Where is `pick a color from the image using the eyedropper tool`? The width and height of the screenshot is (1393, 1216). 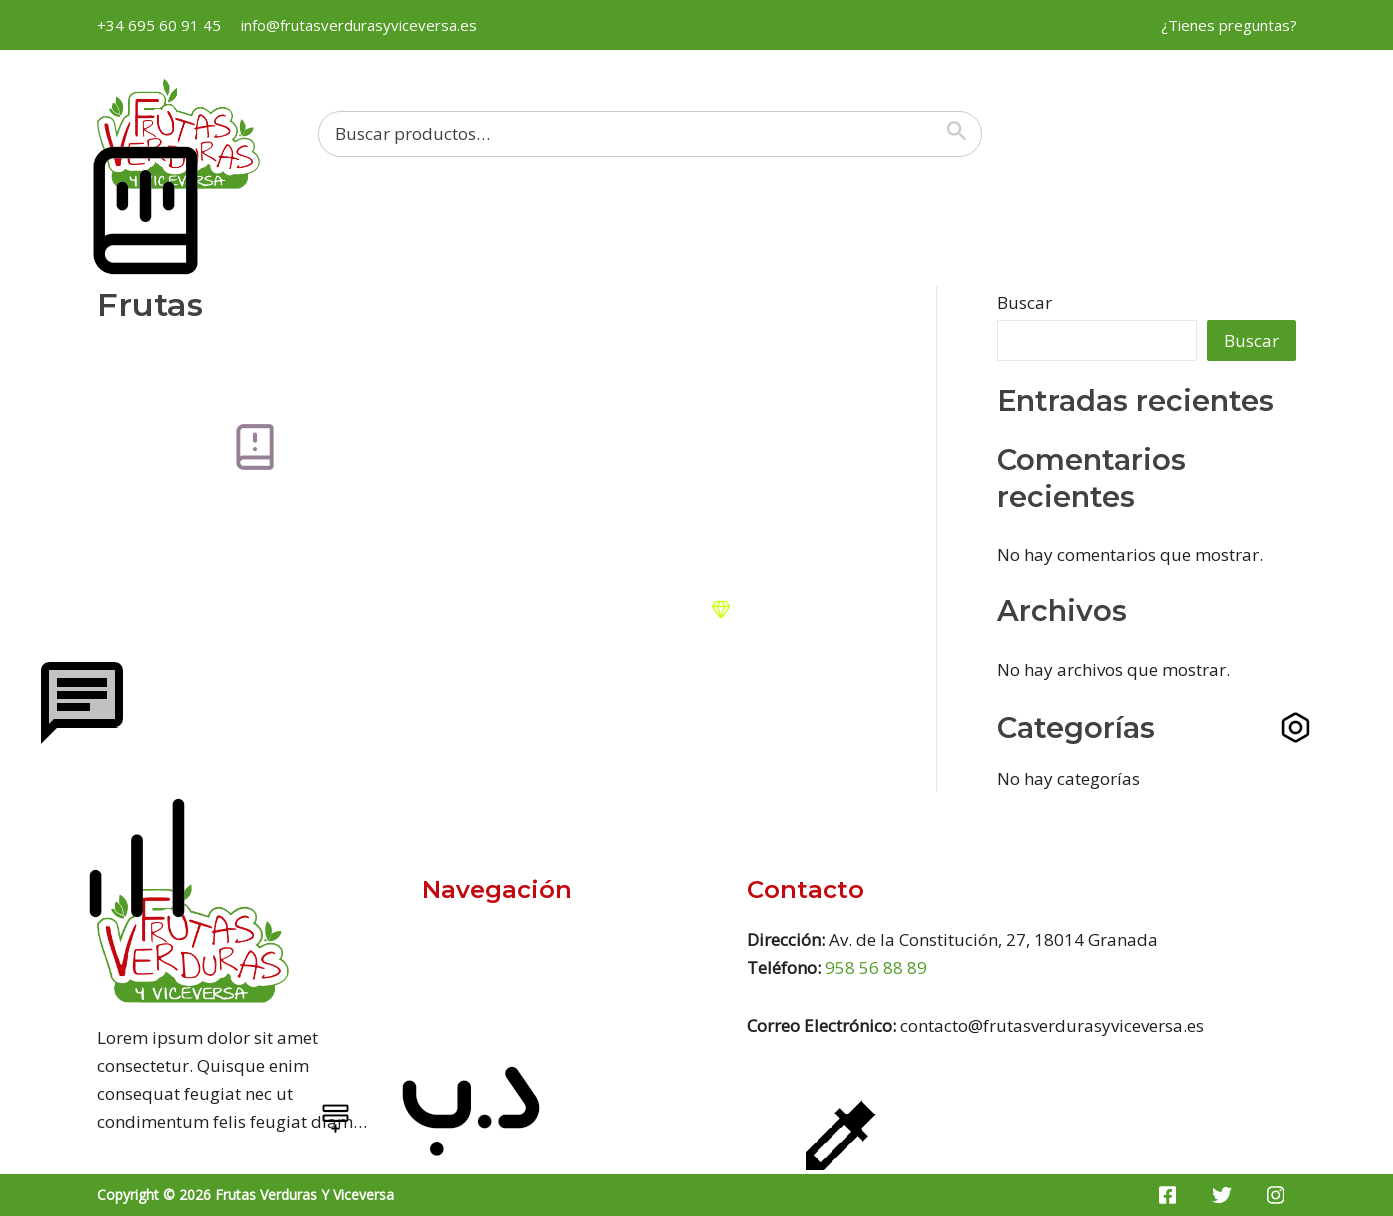 pick a color from the image using the eyedropper tool is located at coordinates (840, 1136).